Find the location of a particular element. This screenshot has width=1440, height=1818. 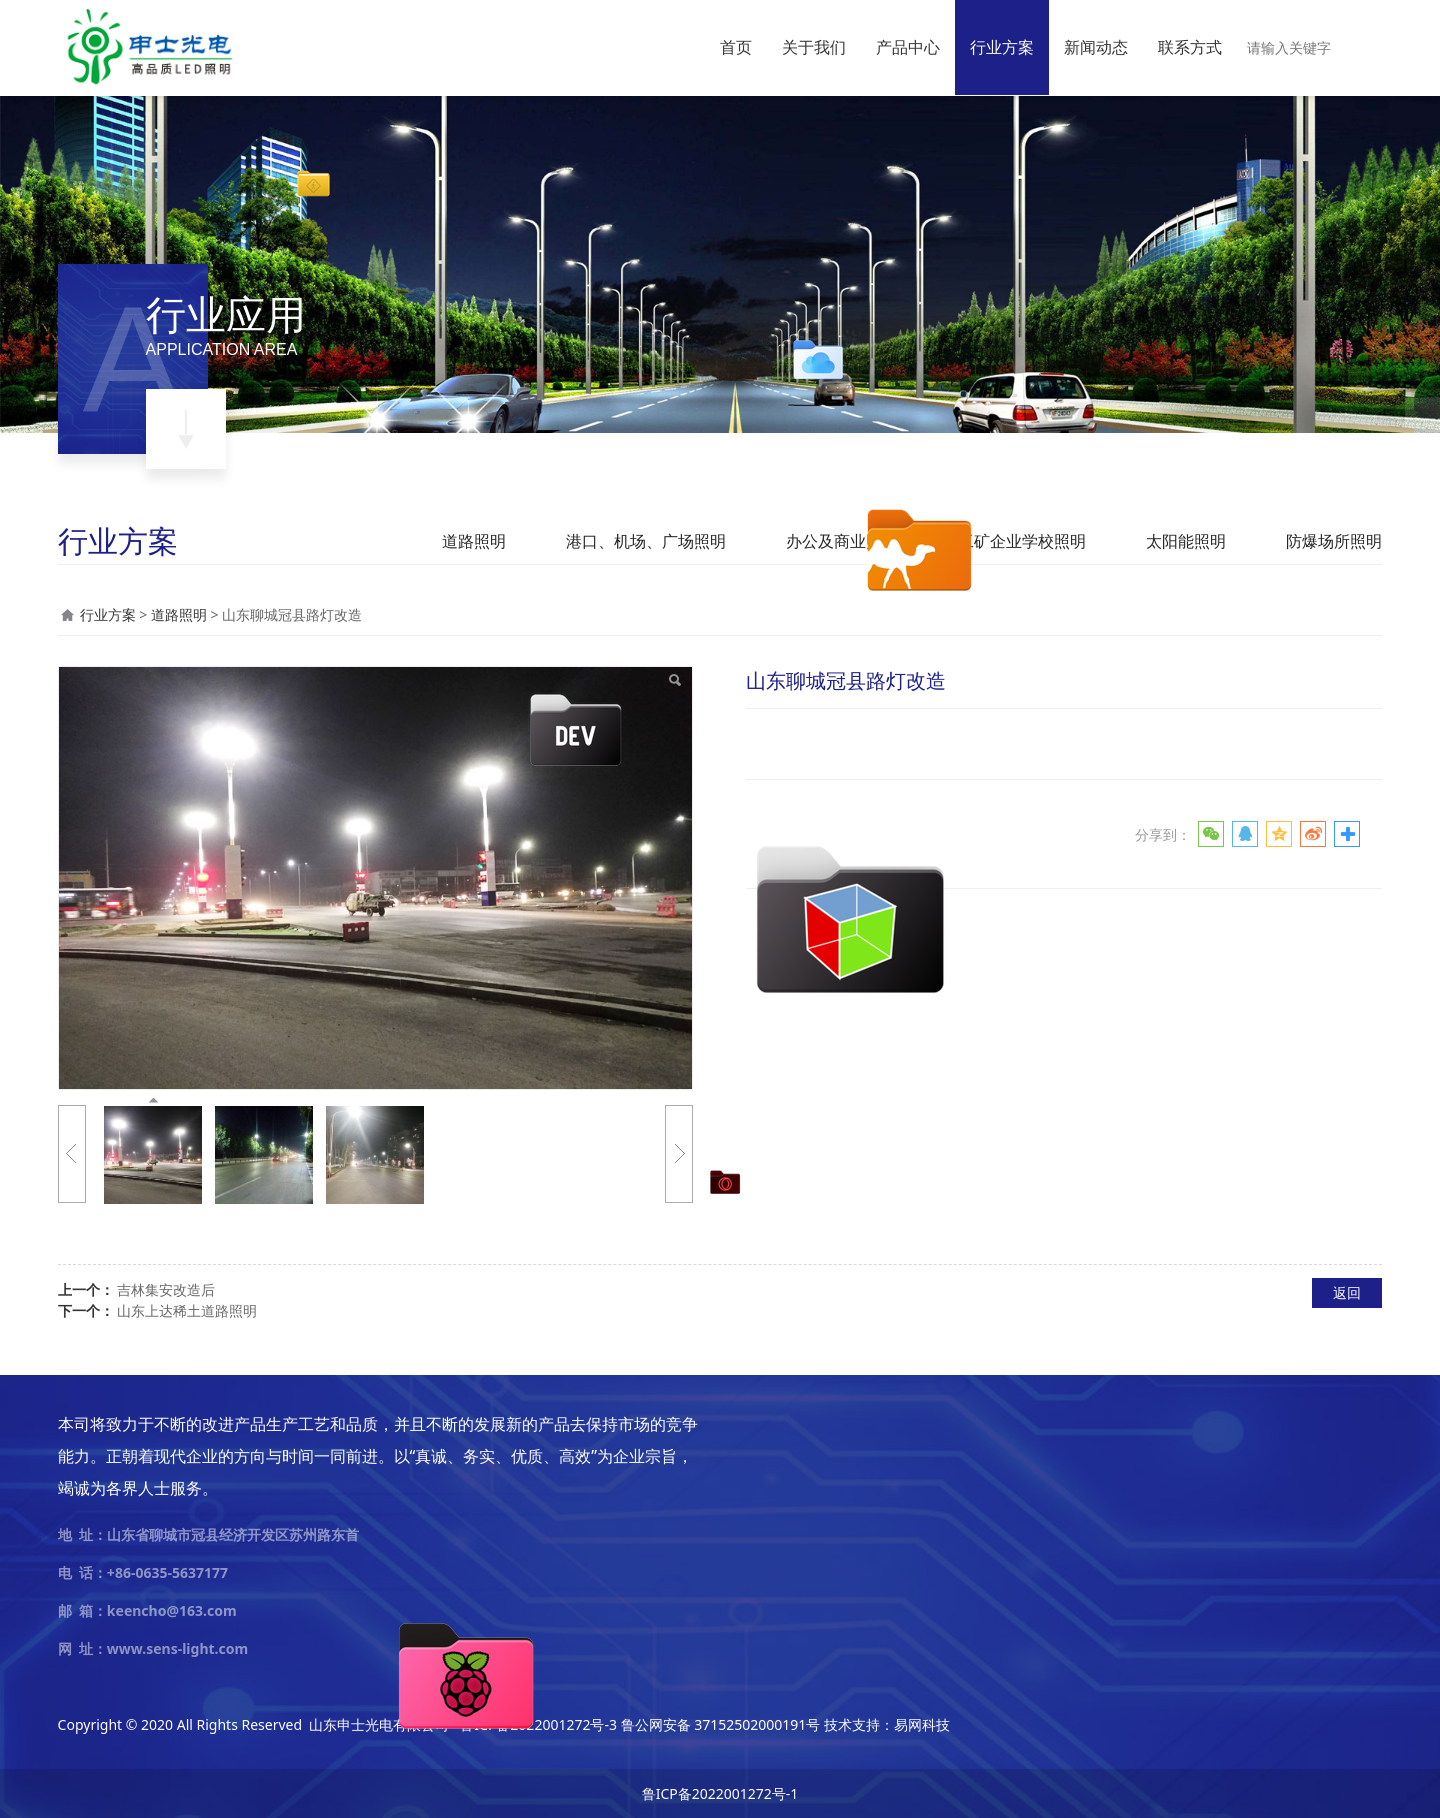

open iCloud Drive folder is located at coordinates (818, 361).